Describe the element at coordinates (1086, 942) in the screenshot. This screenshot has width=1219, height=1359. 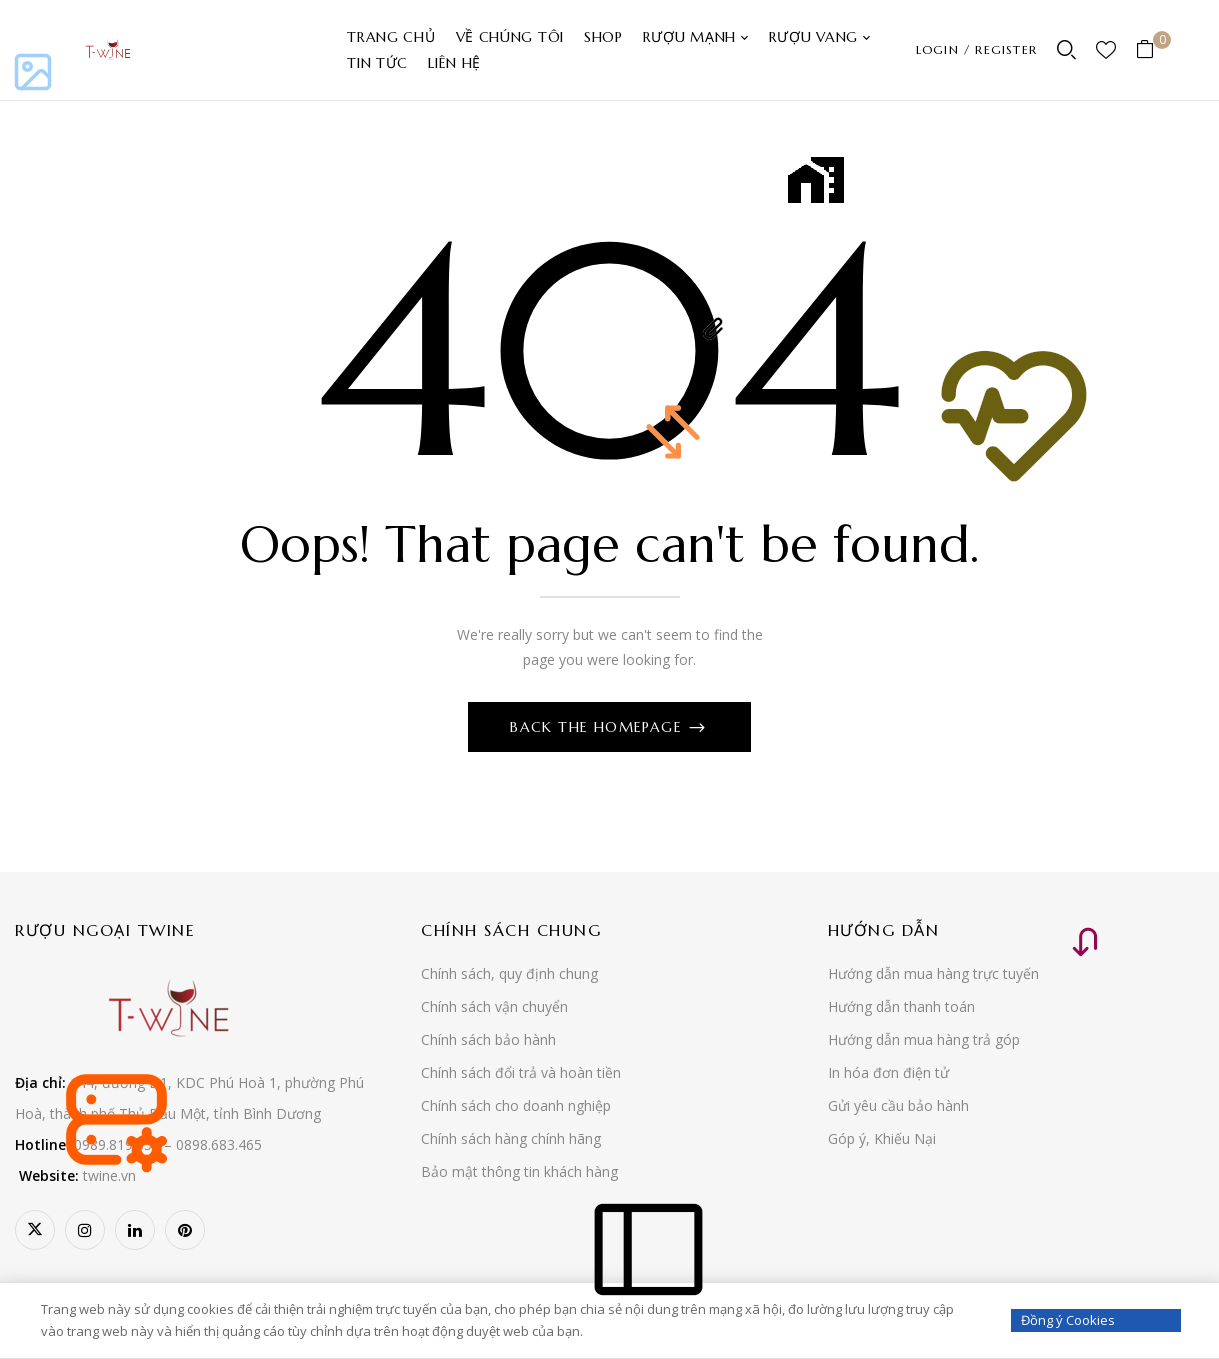
I see `undo or reverse last action` at that location.